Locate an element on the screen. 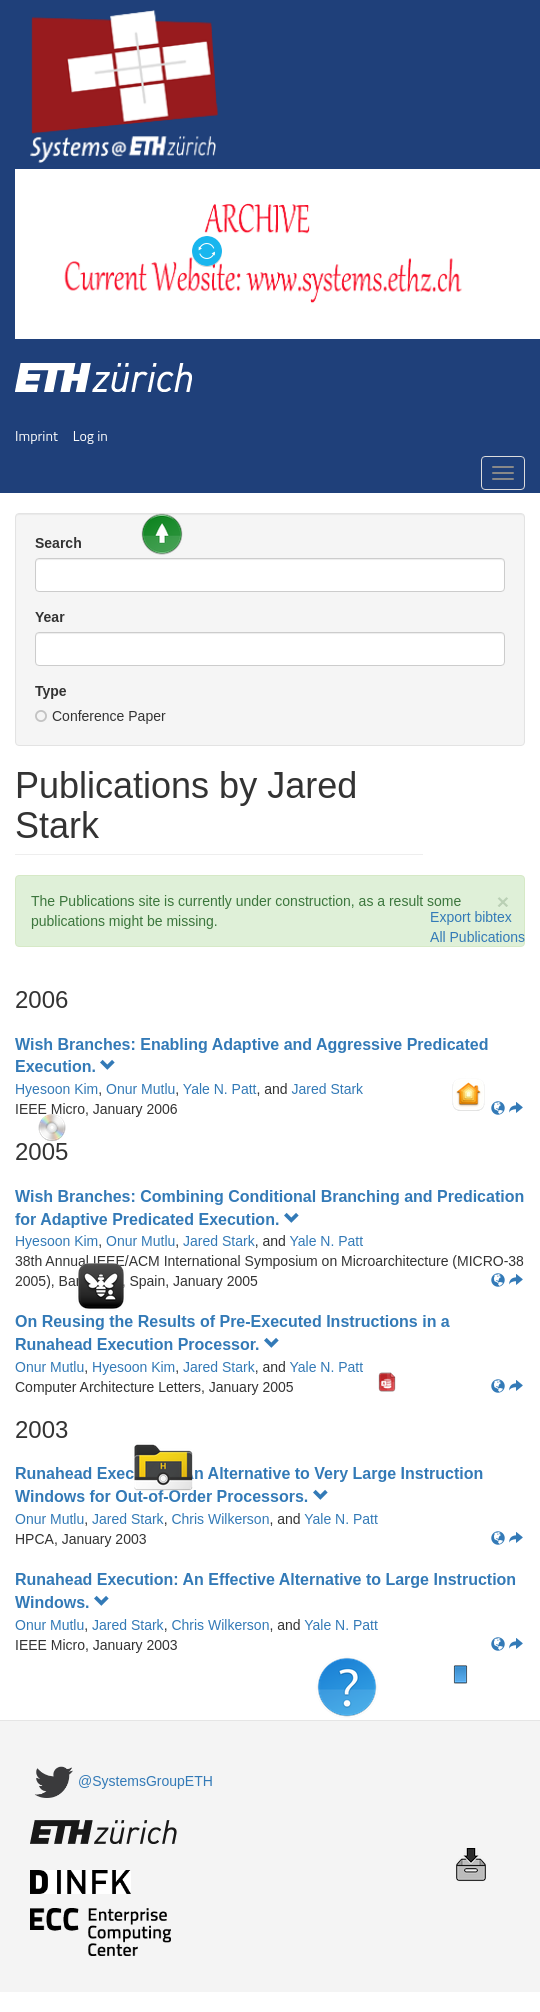  access help or frequently asked questions is located at coordinates (347, 1687).